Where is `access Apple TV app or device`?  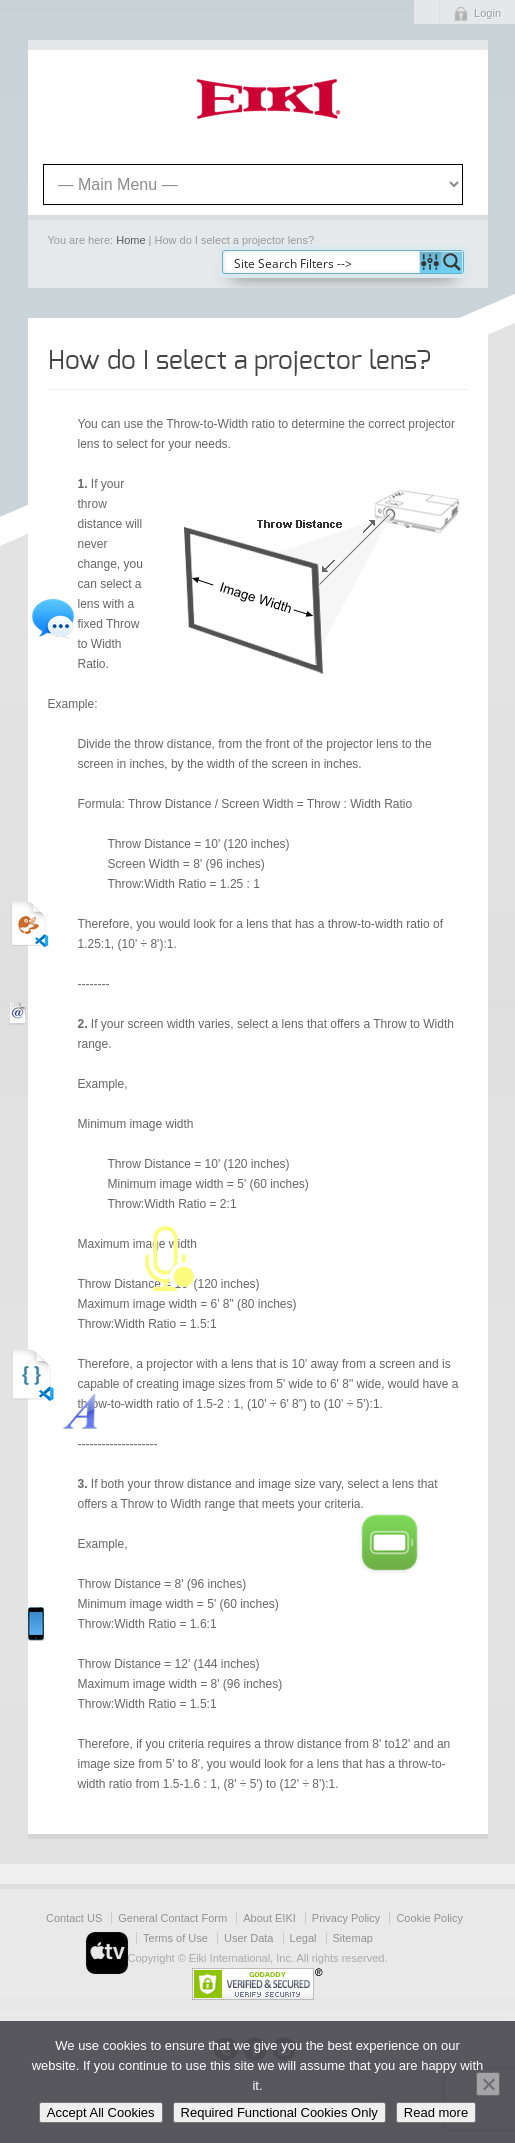
access Apple TV app or device is located at coordinates (107, 1953).